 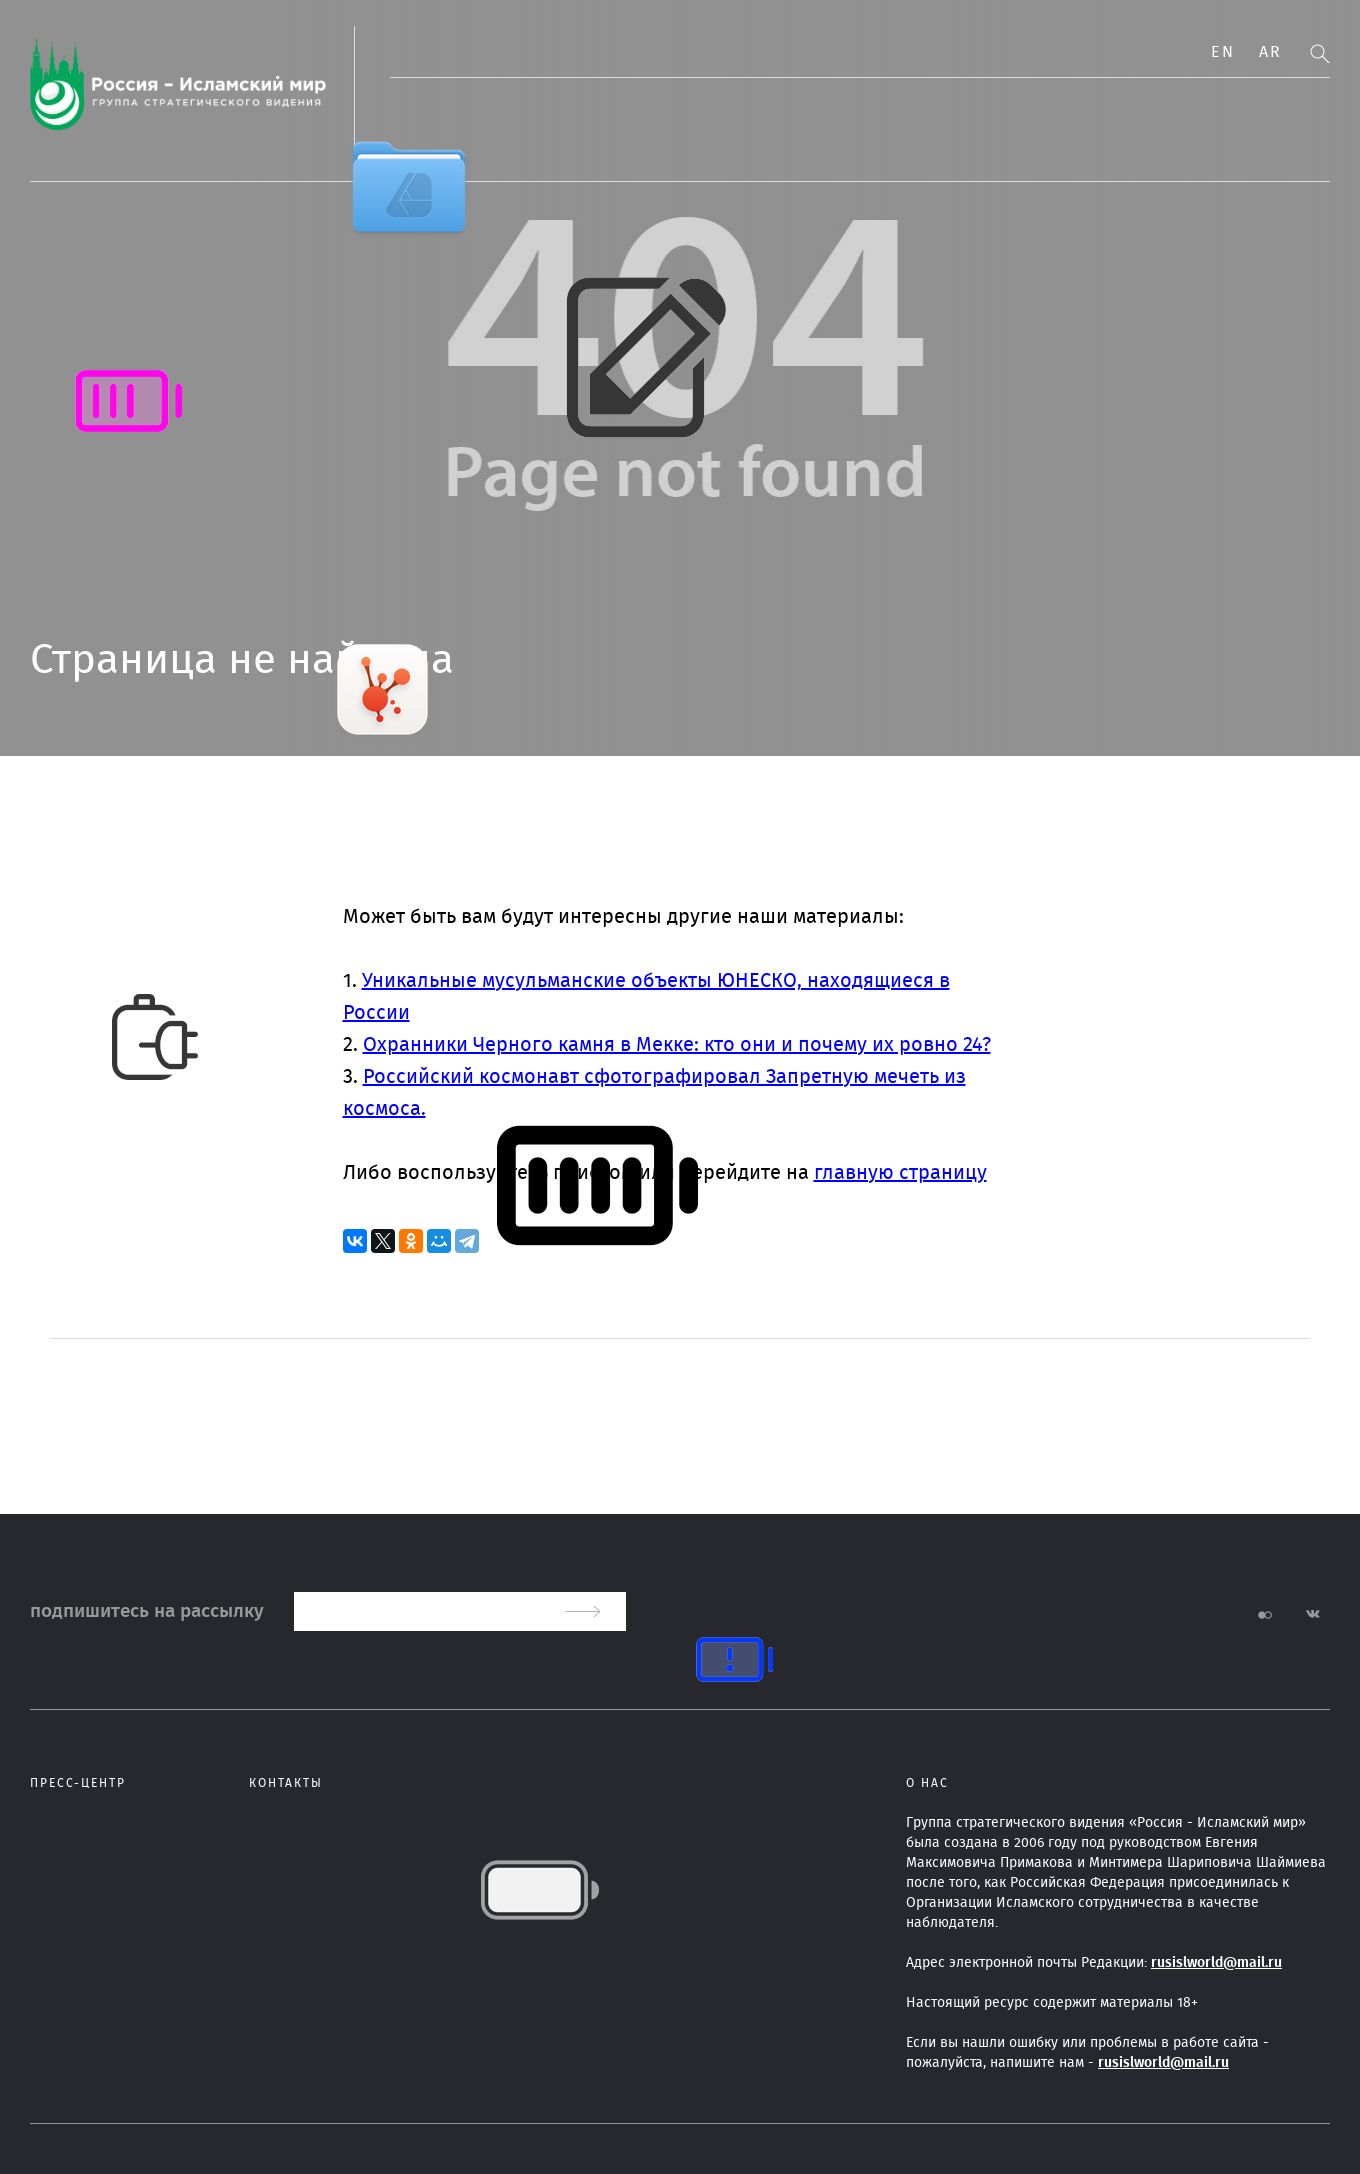 What do you see at coordinates (382, 689) in the screenshot?
I see `launch visualvm application` at bounding box center [382, 689].